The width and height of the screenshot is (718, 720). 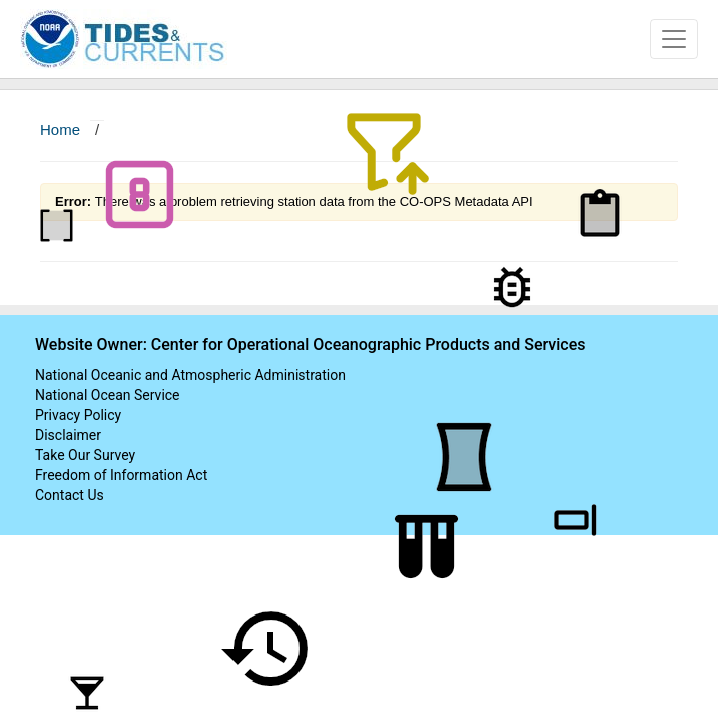 I want to click on view browsing or activity history, so click(x=266, y=648).